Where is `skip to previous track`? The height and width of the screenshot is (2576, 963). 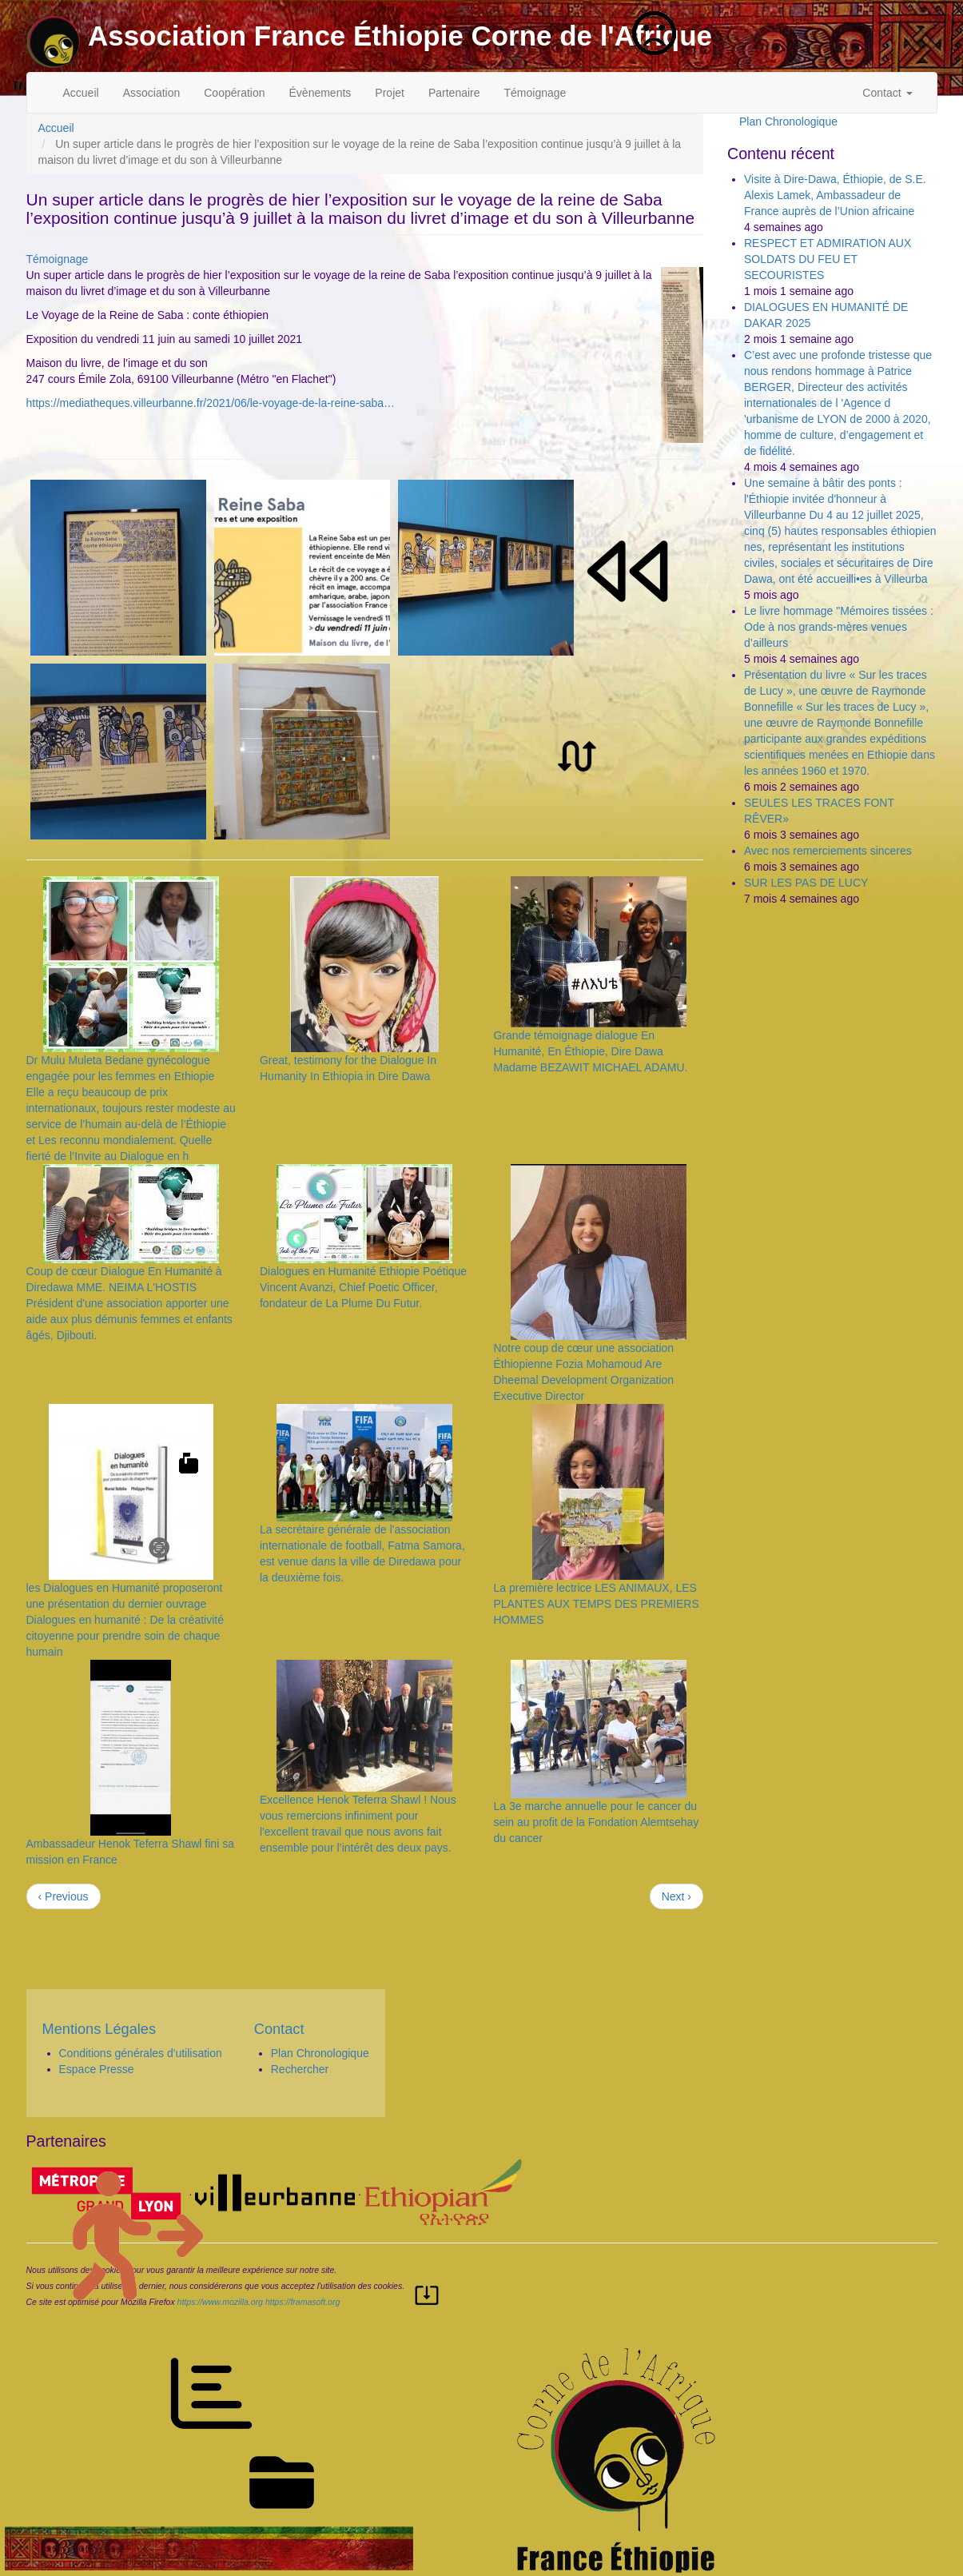 skip to previous track is located at coordinates (629, 571).